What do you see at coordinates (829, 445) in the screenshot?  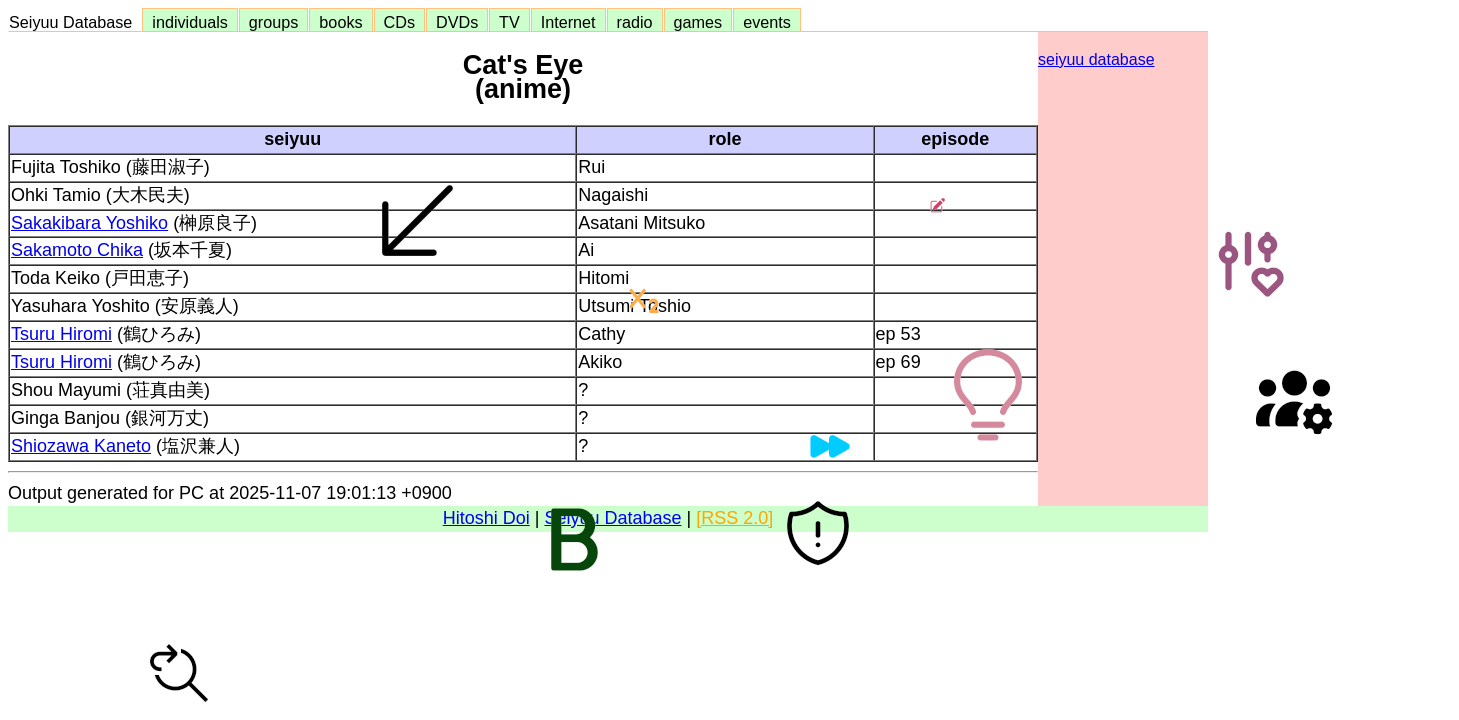 I see `skip to the next track` at bounding box center [829, 445].